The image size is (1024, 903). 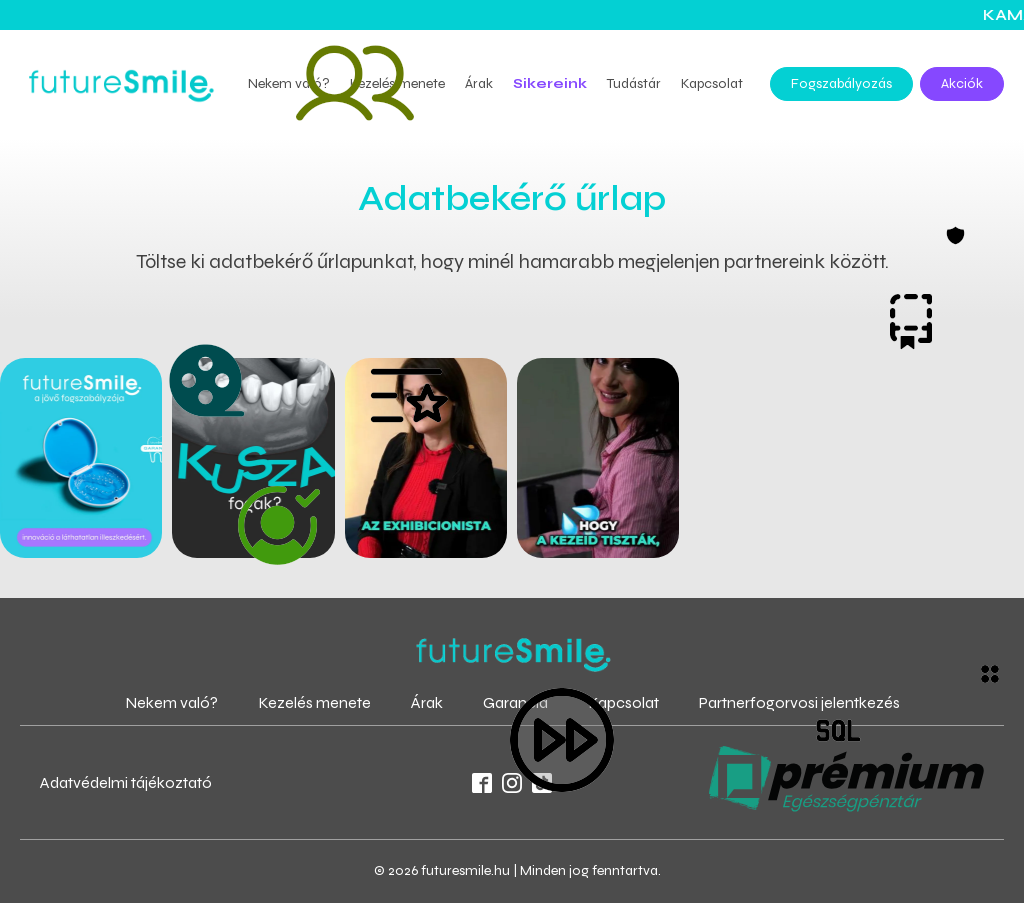 I want to click on view all users or team members, so click(x=355, y=83).